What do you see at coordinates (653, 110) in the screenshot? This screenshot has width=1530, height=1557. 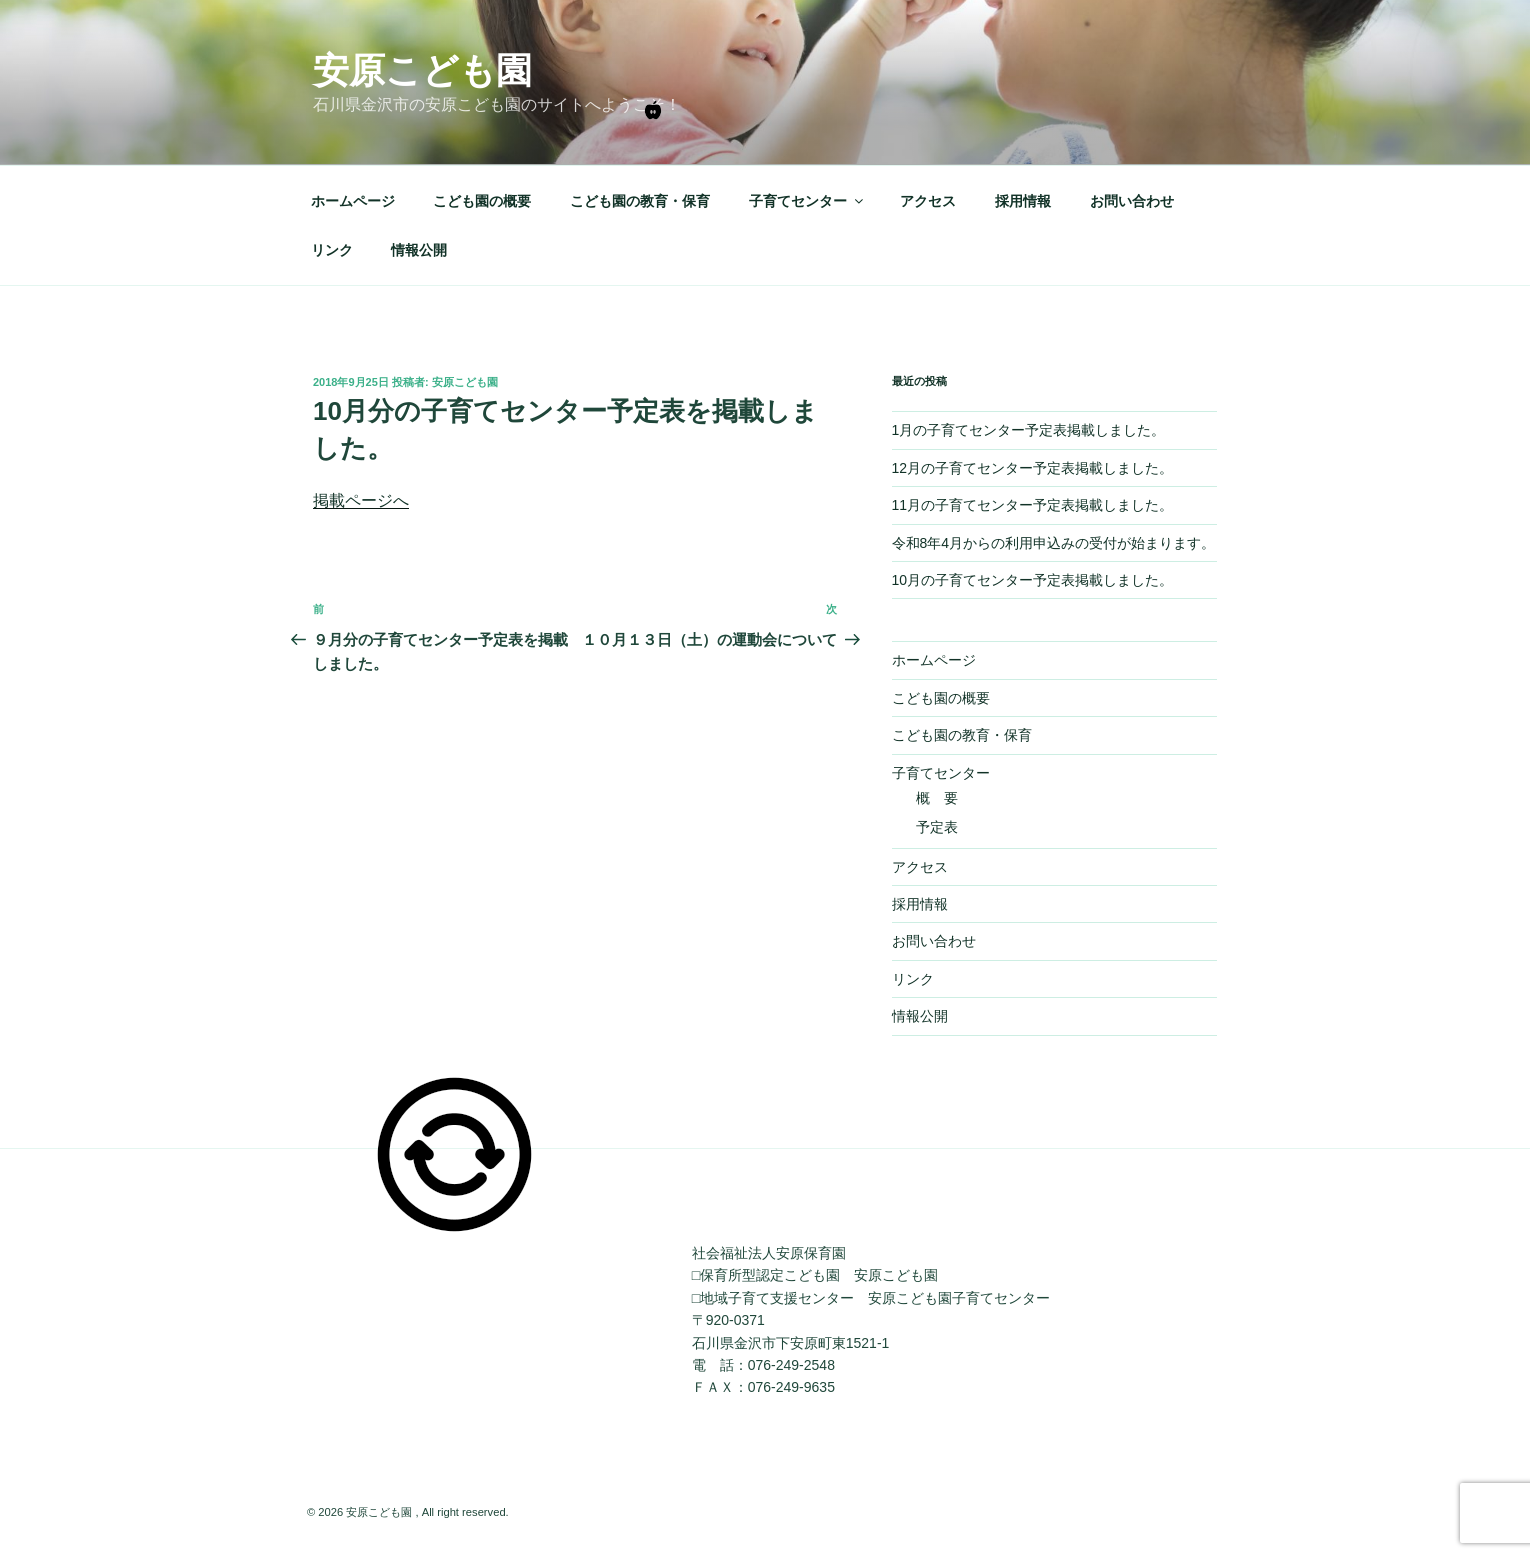 I see `access nutrition information` at bounding box center [653, 110].